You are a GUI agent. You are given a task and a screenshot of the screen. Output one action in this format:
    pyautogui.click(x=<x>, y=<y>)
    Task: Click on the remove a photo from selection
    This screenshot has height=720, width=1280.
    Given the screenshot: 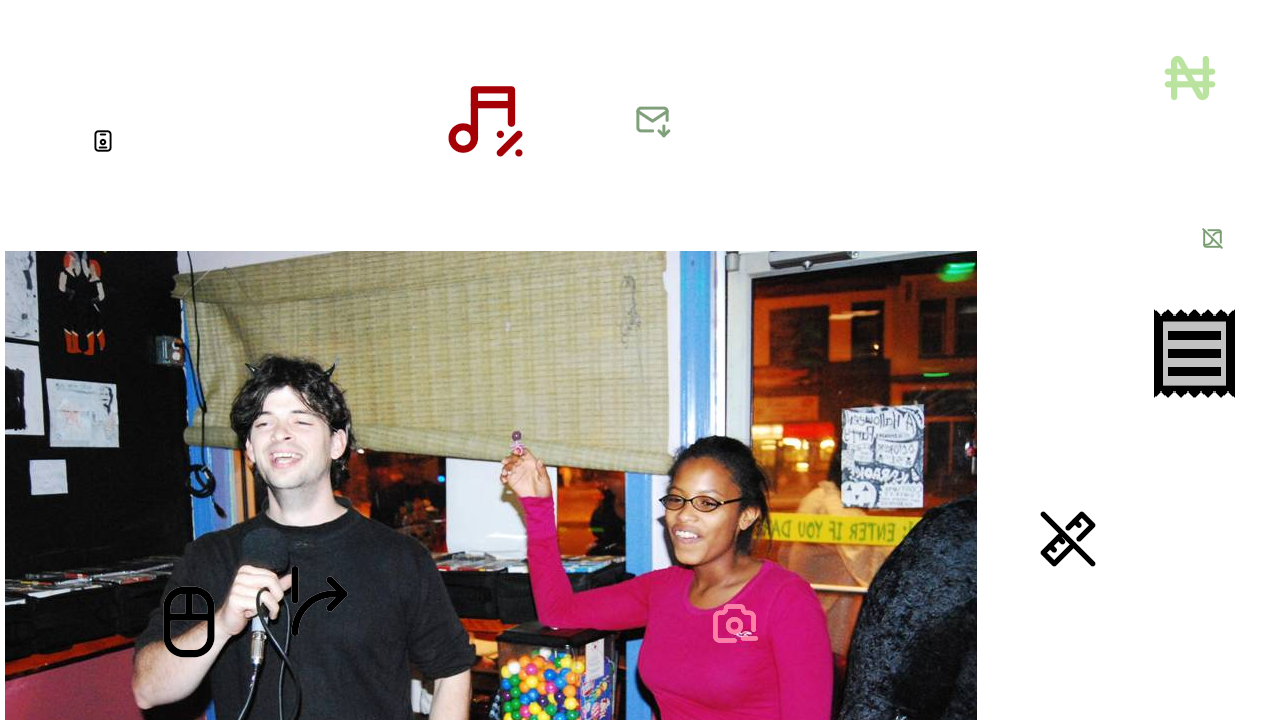 What is the action you would take?
    pyautogui.click(x=734, y=623)
    